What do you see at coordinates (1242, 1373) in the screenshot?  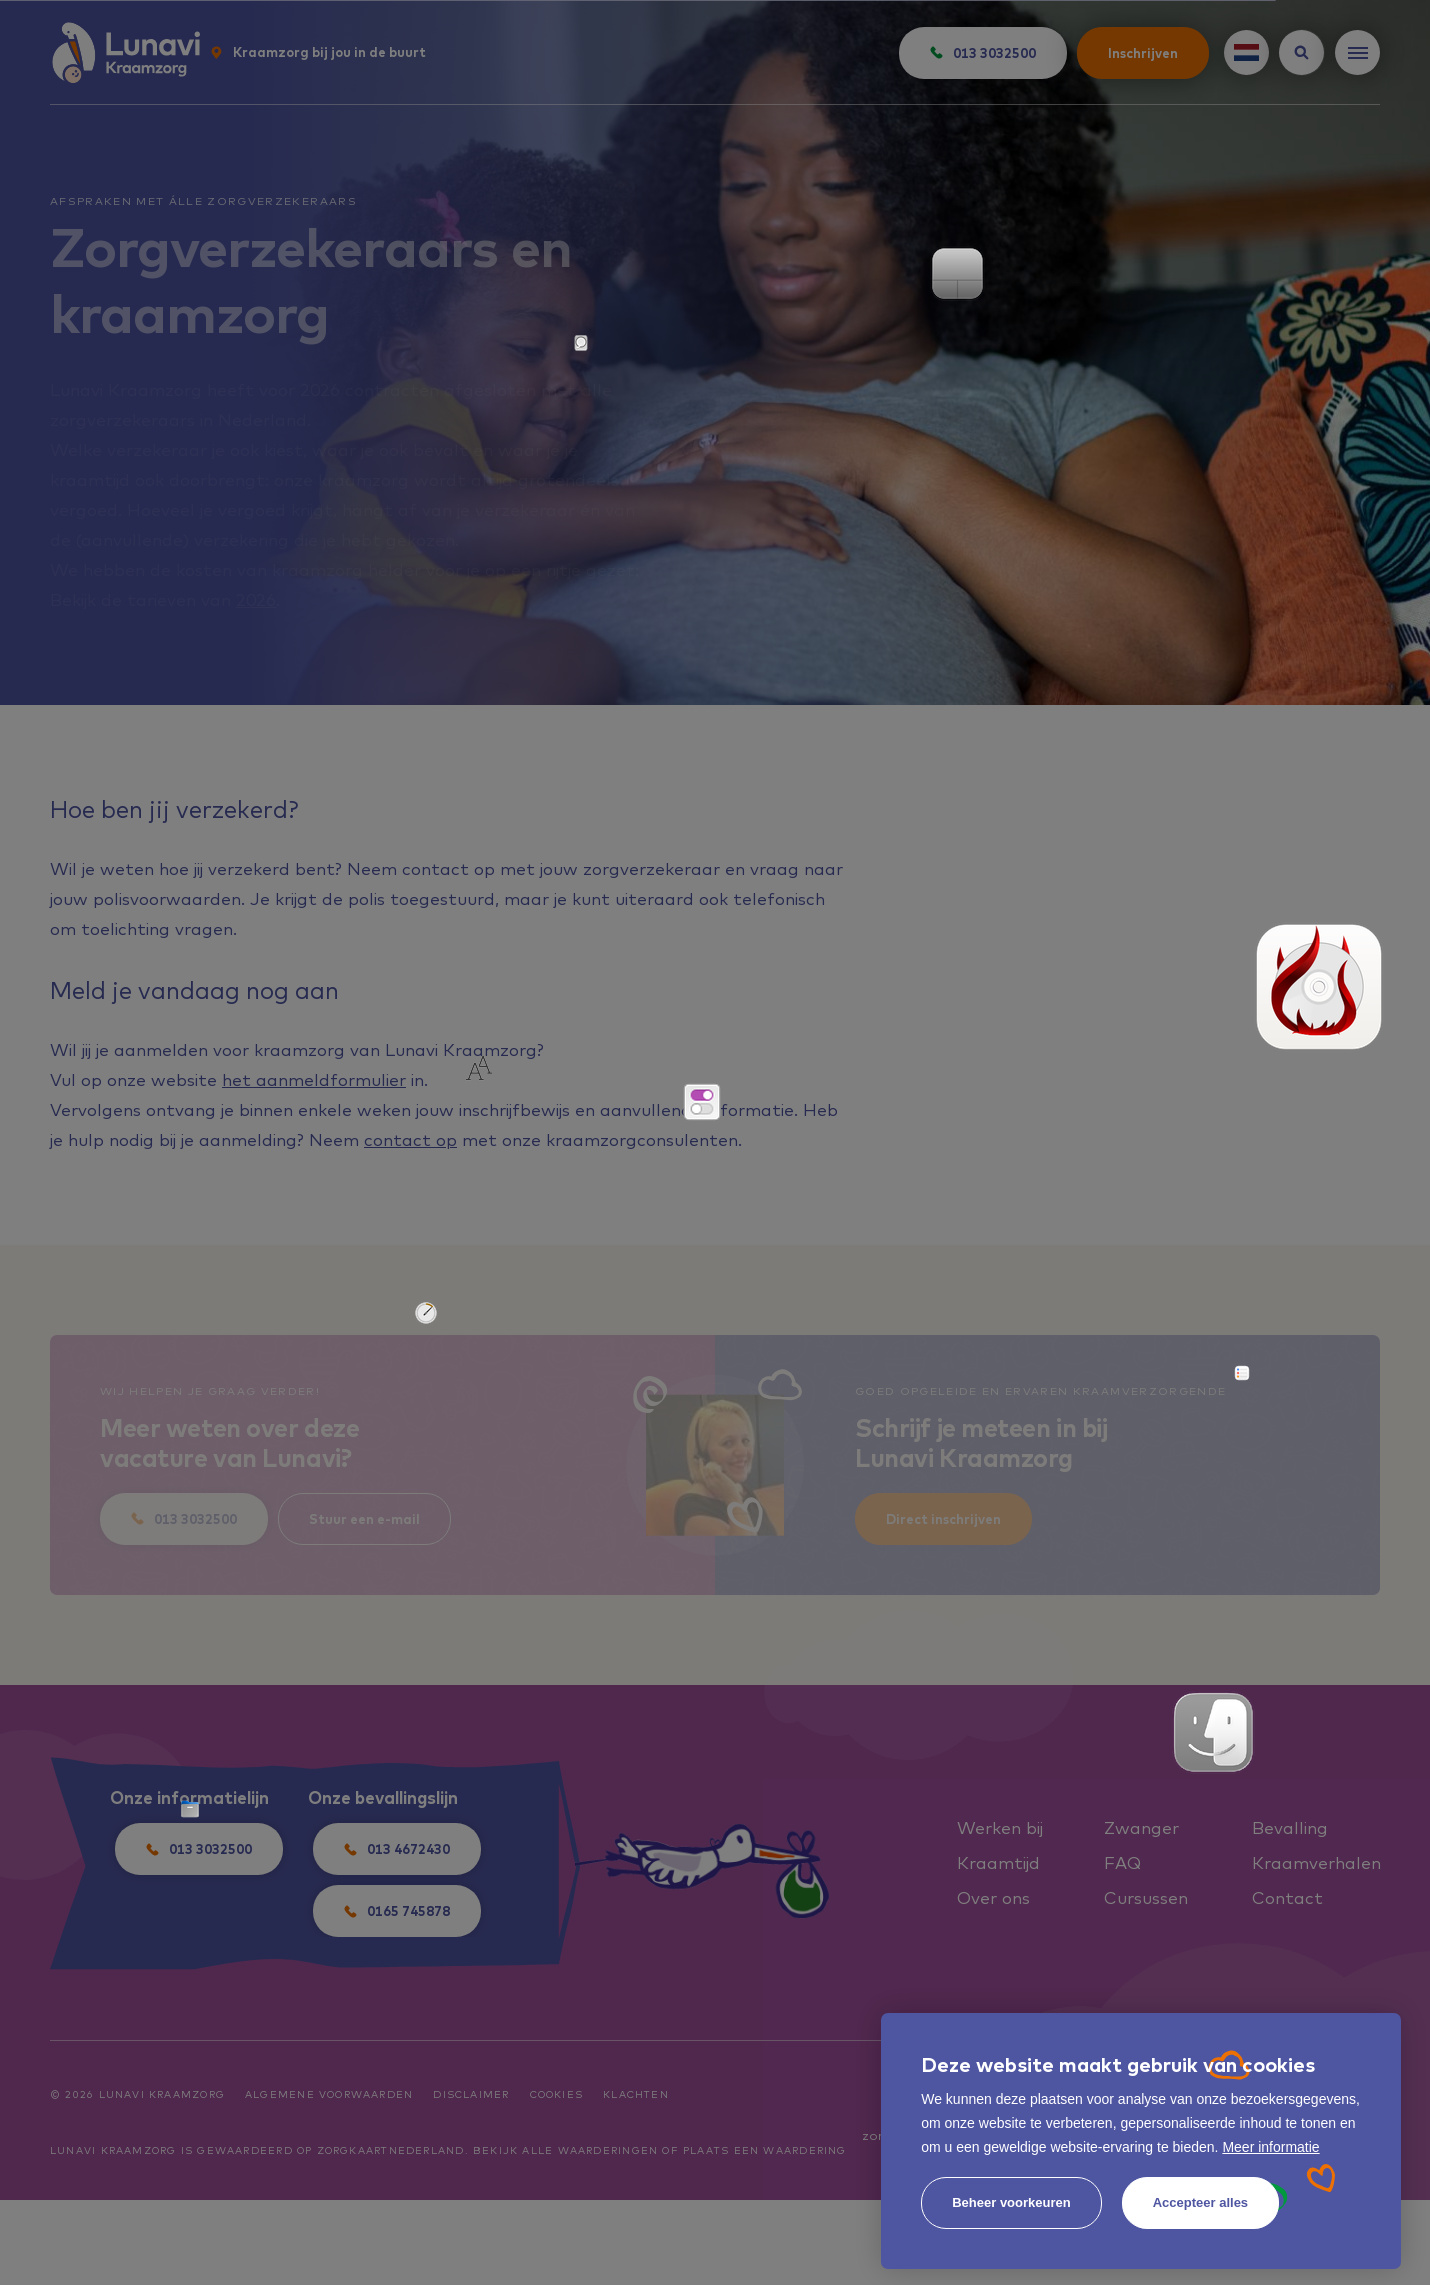 I see `open gnome to-do app` at bounding box center [1242, 1373].